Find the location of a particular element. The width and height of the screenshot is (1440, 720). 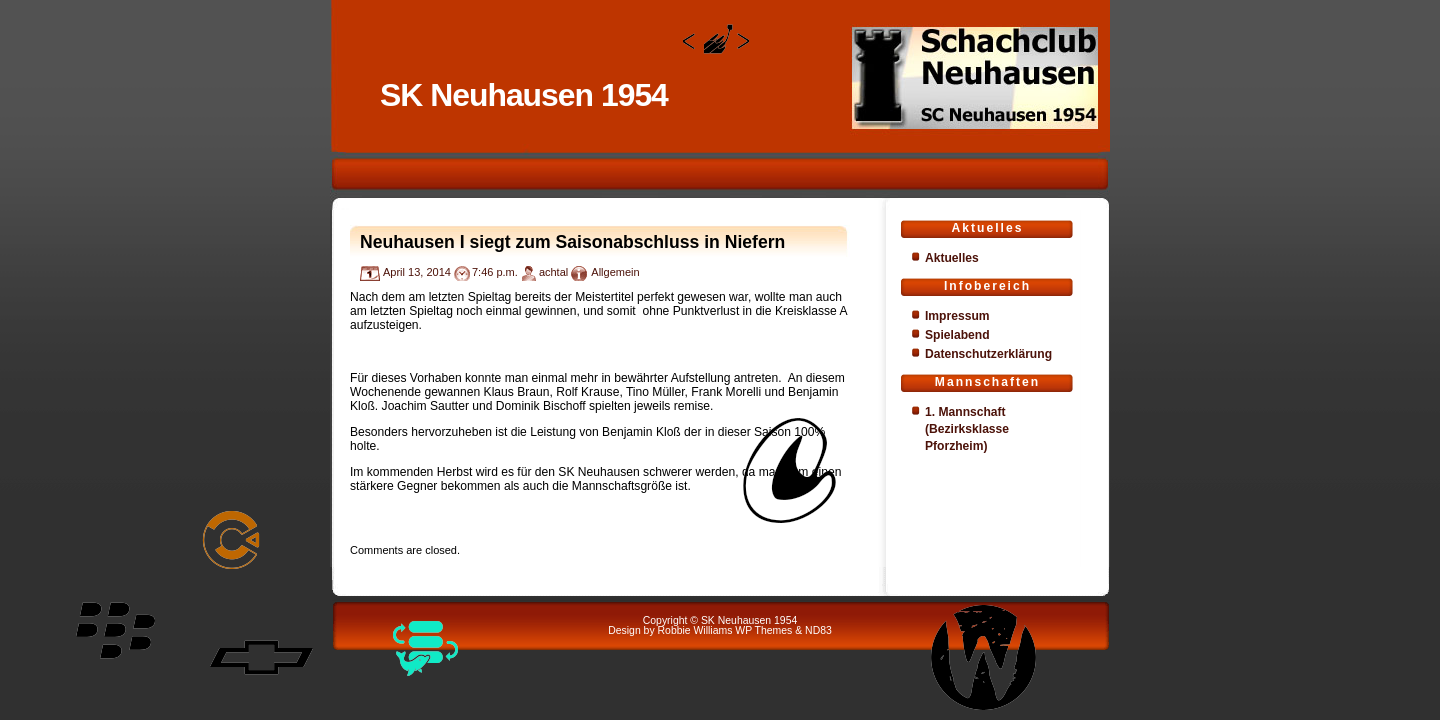

construct 3 game development software logo is located at coordinates (231, 540).